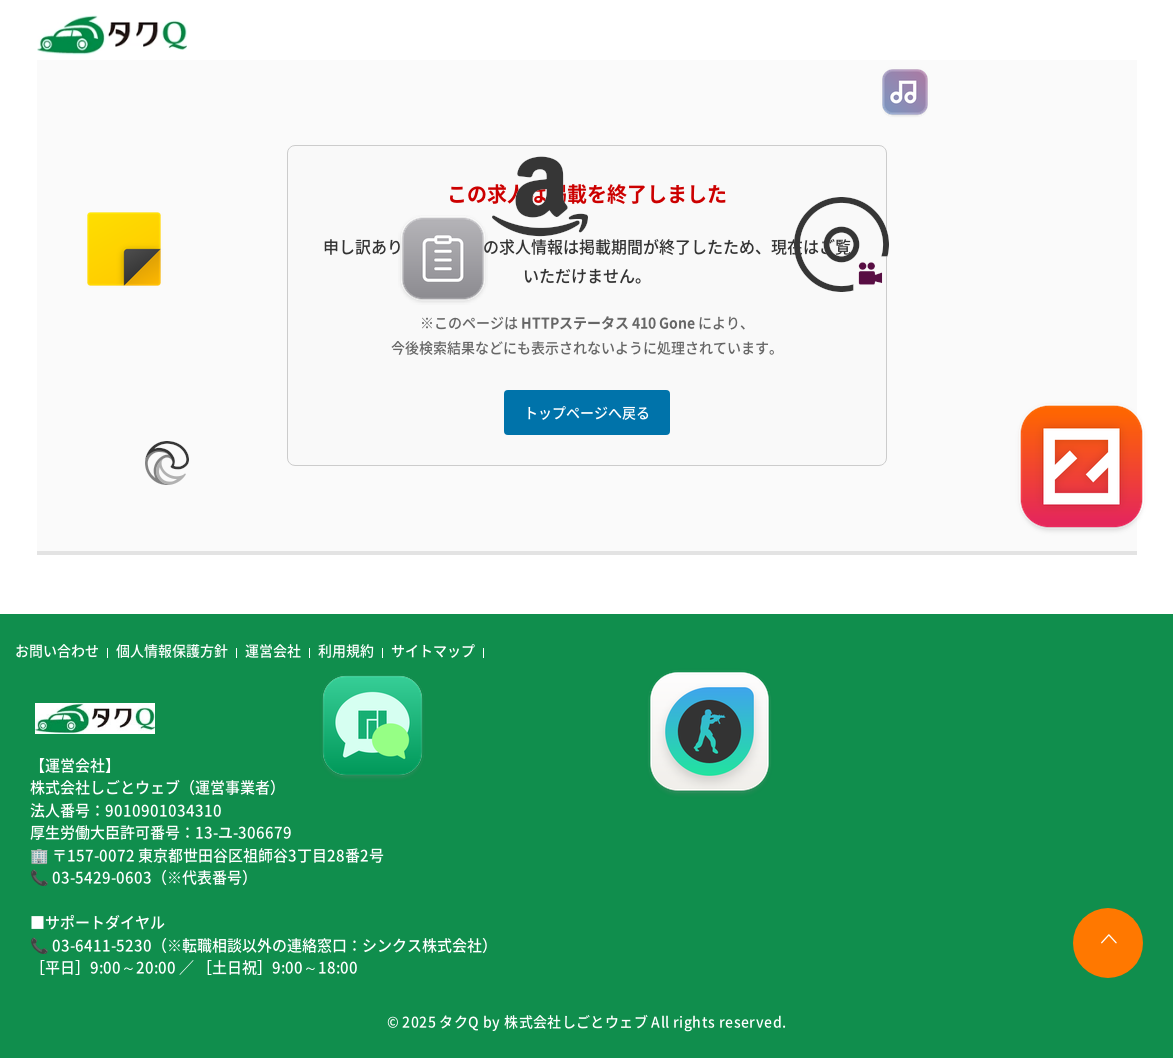  Describe the element at coordinates (905, 92) in the screenshot. I see `open mousai music recognition app` at that location.